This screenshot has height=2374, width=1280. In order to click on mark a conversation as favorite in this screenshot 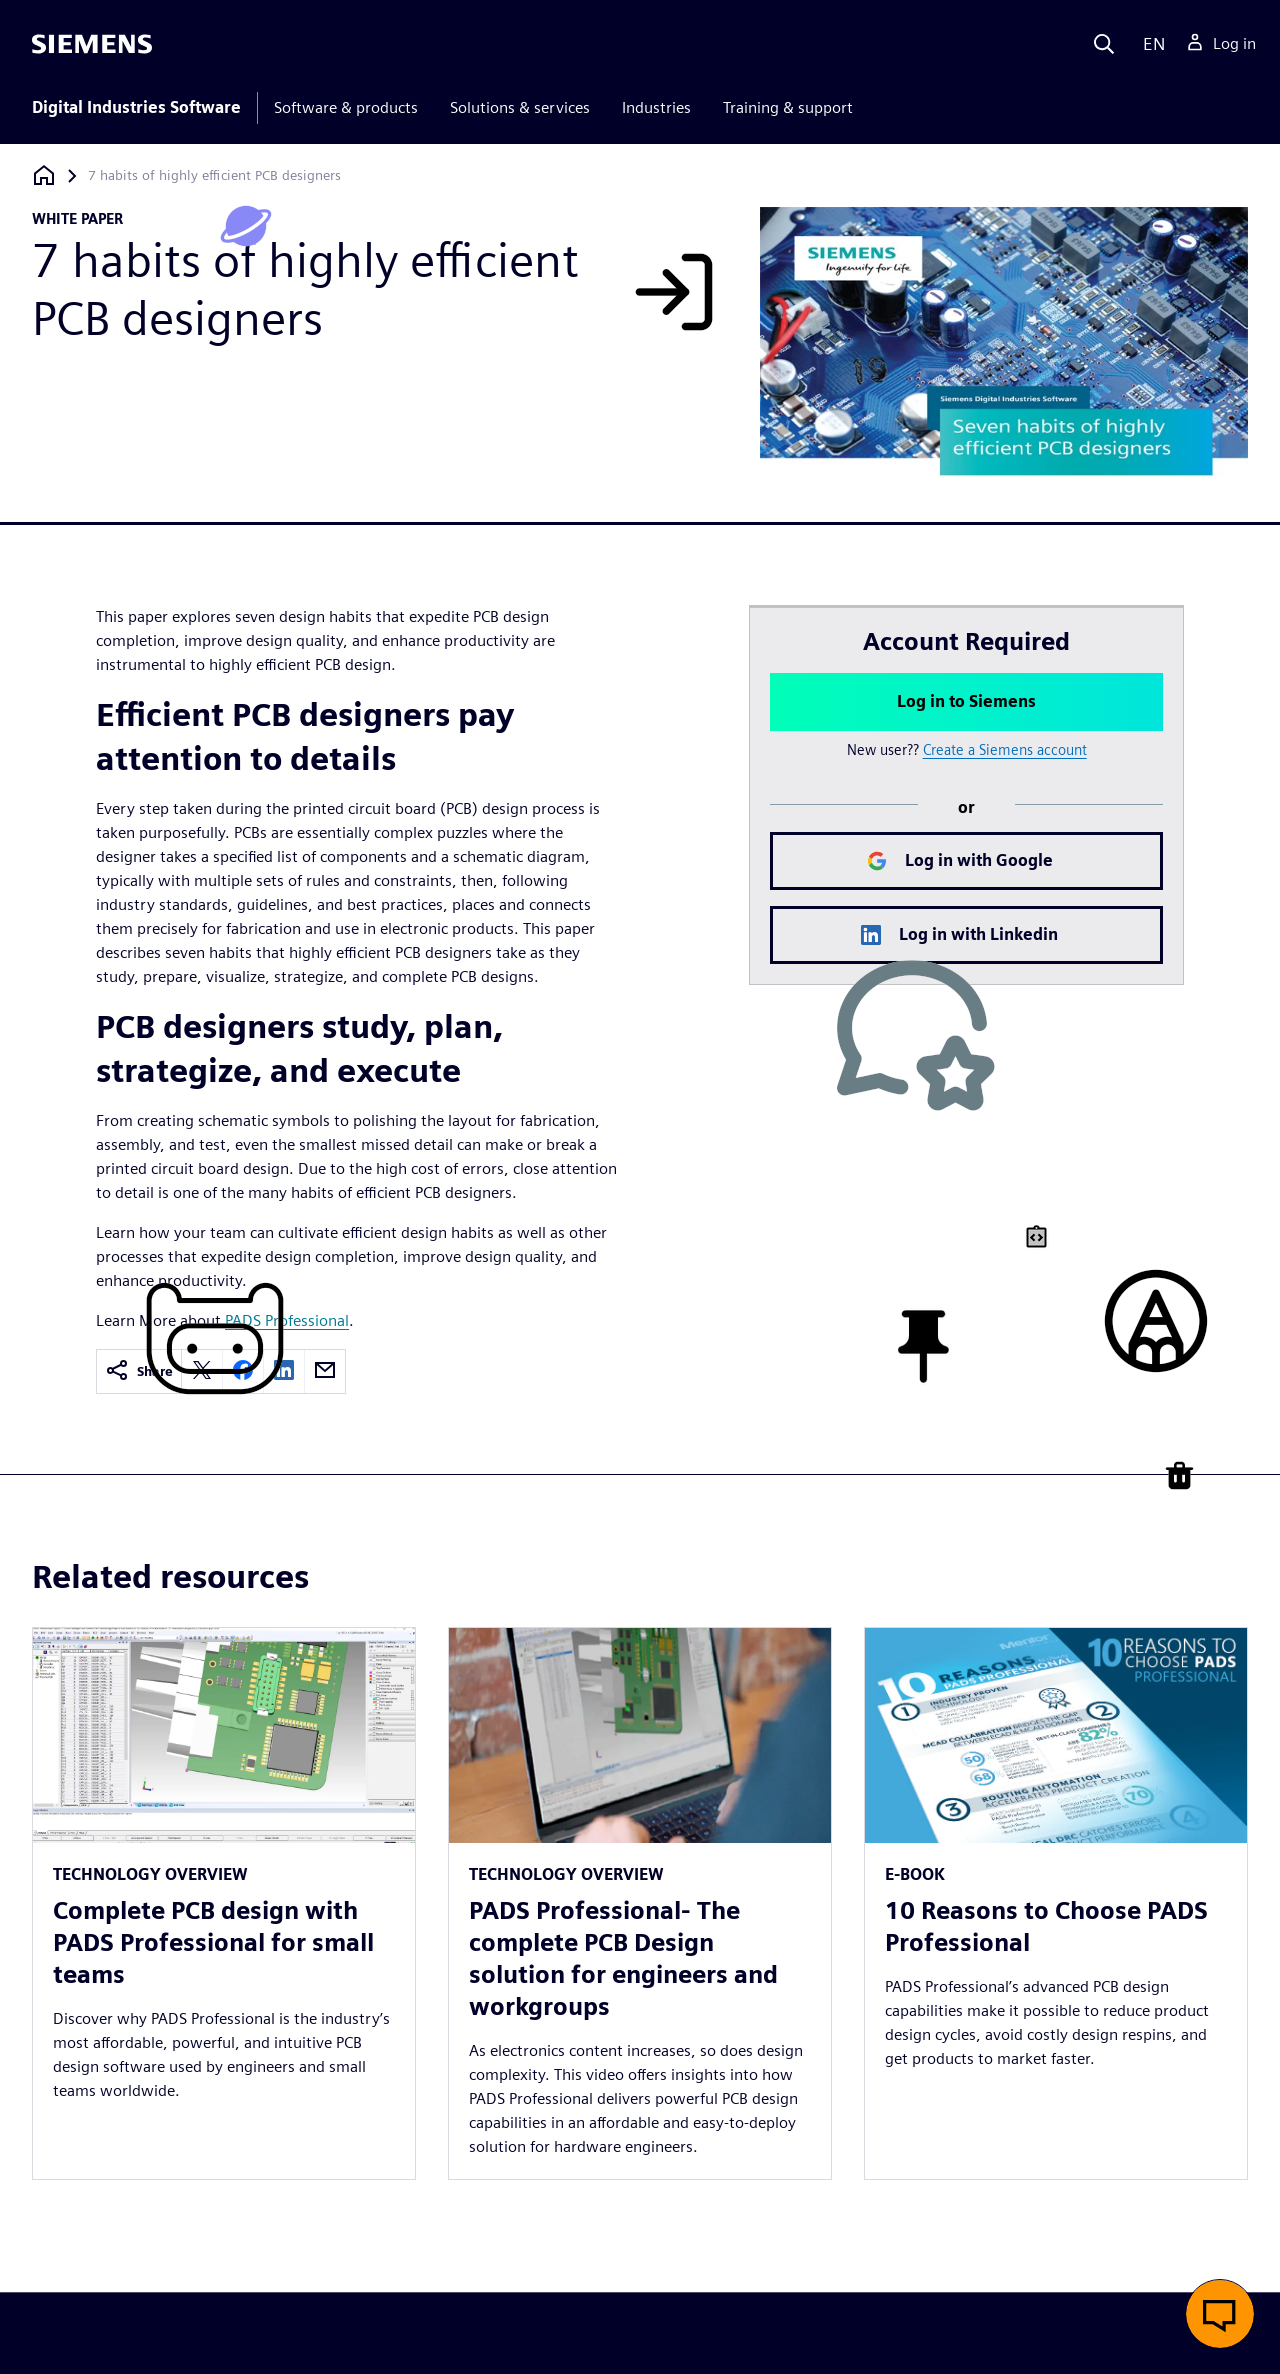, I will do `click(912, 1028)`.